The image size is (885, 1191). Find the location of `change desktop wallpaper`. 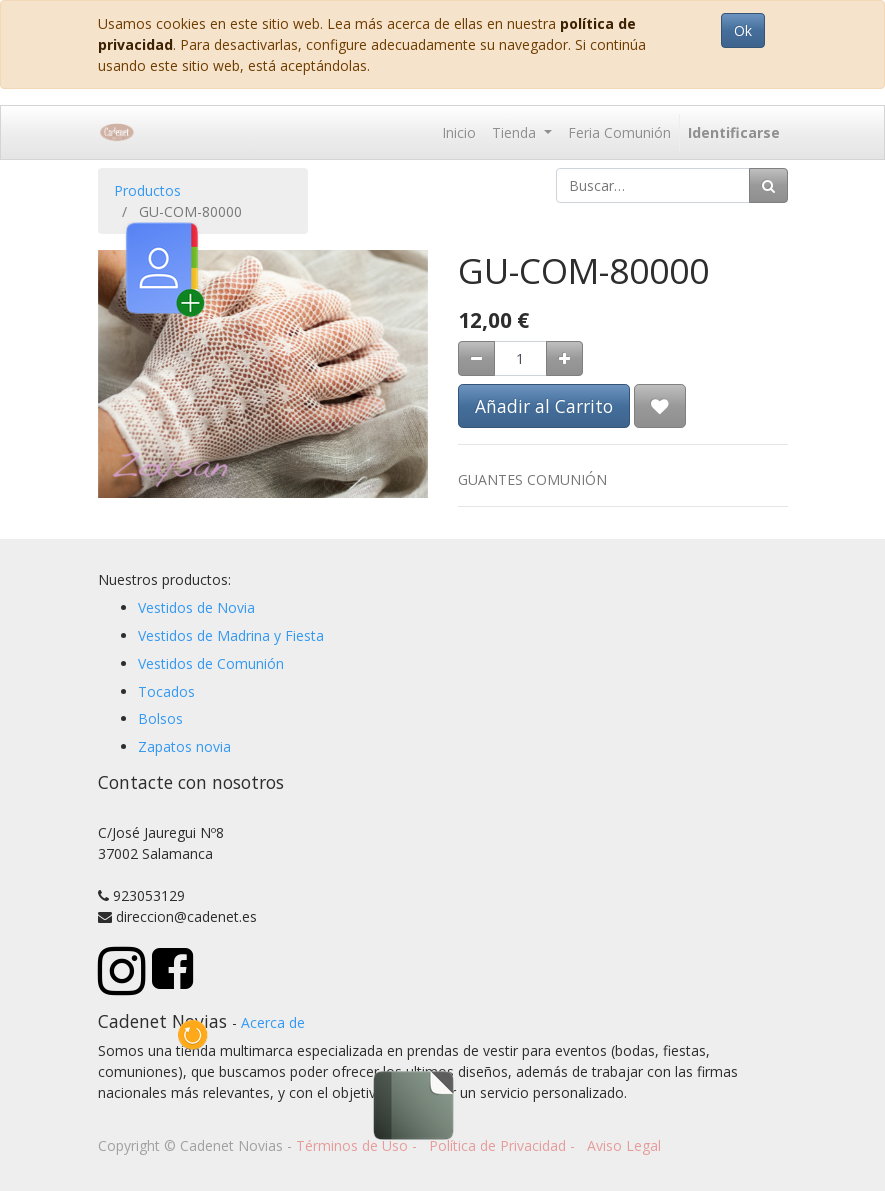

change desktop wallpaper is located at coordinates (413, 1102).